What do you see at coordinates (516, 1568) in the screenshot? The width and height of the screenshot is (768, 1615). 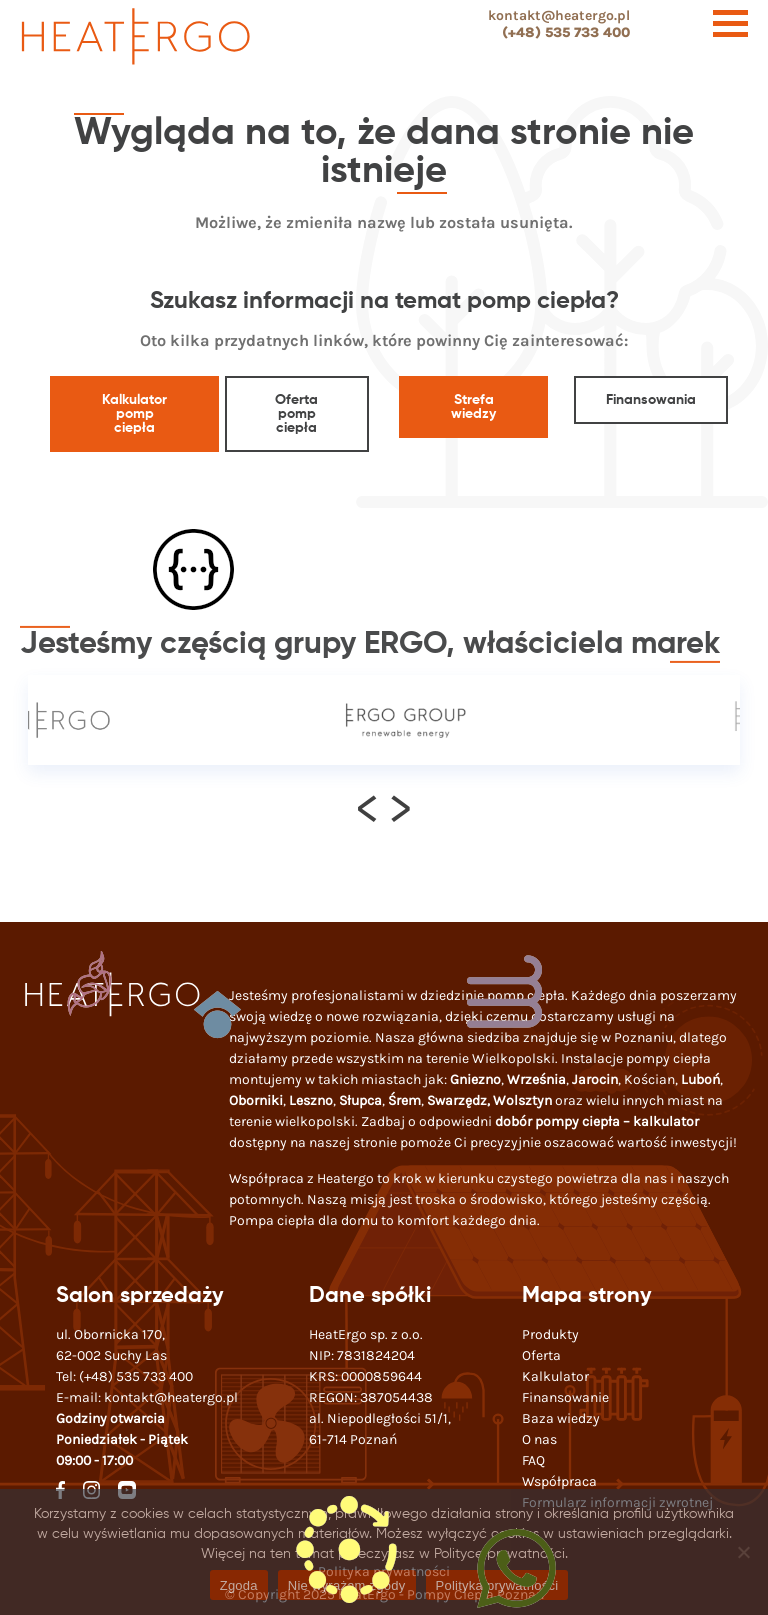 I see `open whatsapp messaging app` at bounding box center [516, 1568].